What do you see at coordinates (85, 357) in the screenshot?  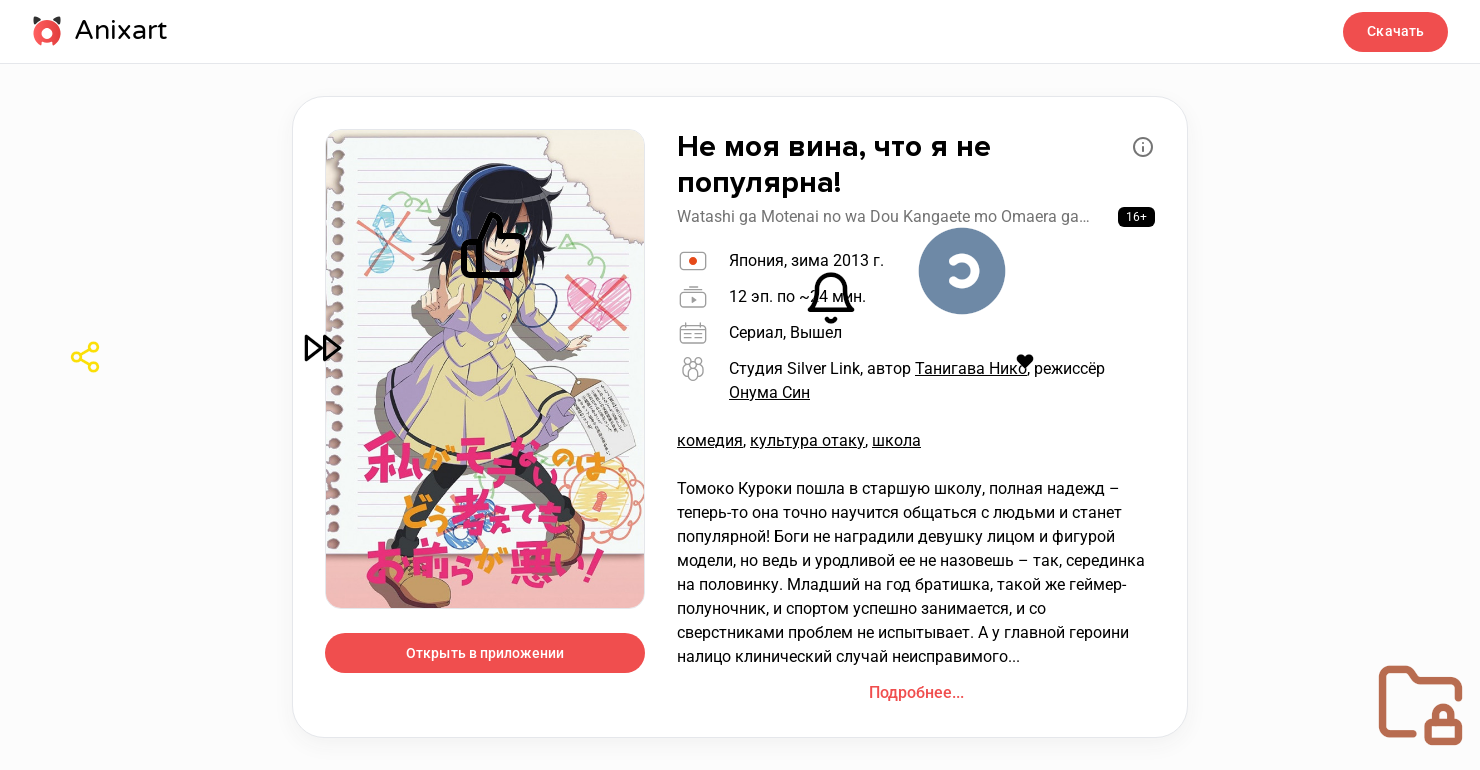 I see `share content with others` at bounding box center [85, 357].